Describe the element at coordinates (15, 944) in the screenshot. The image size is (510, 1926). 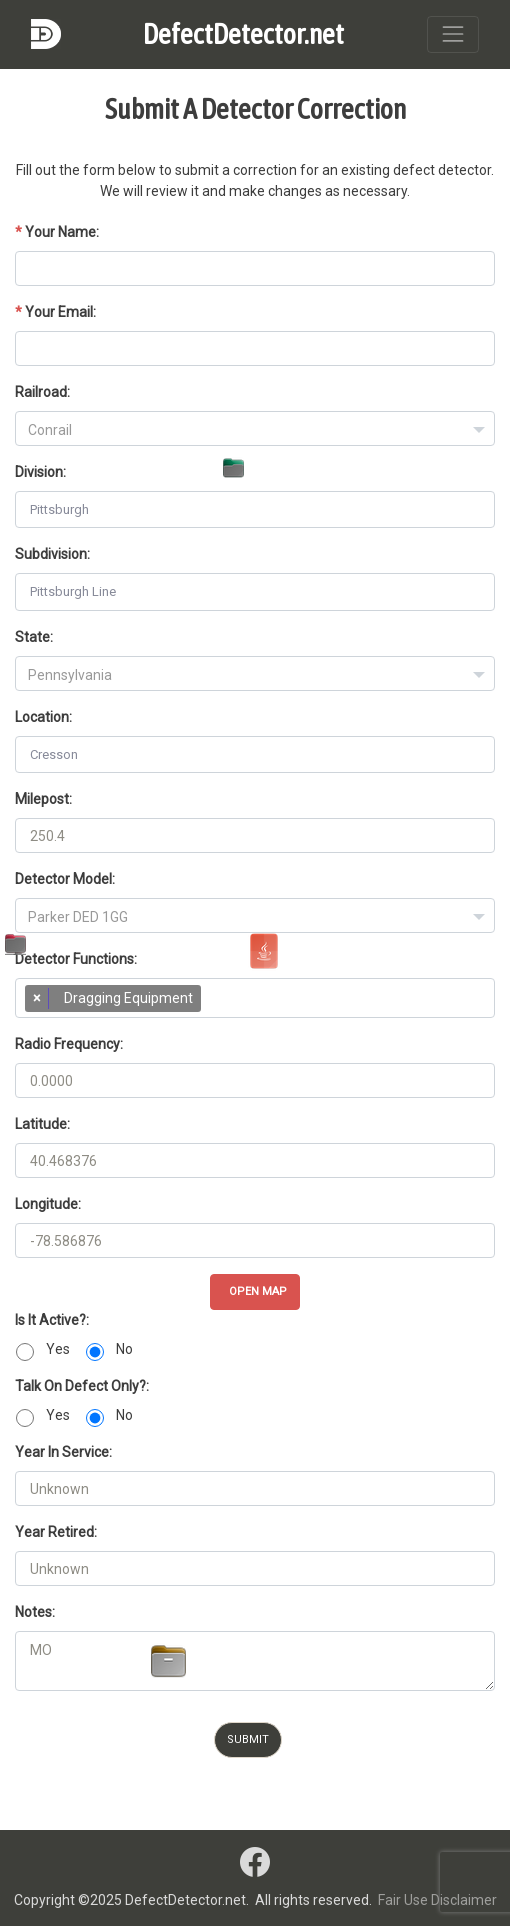
I see `access a remote or network folder` at that location.